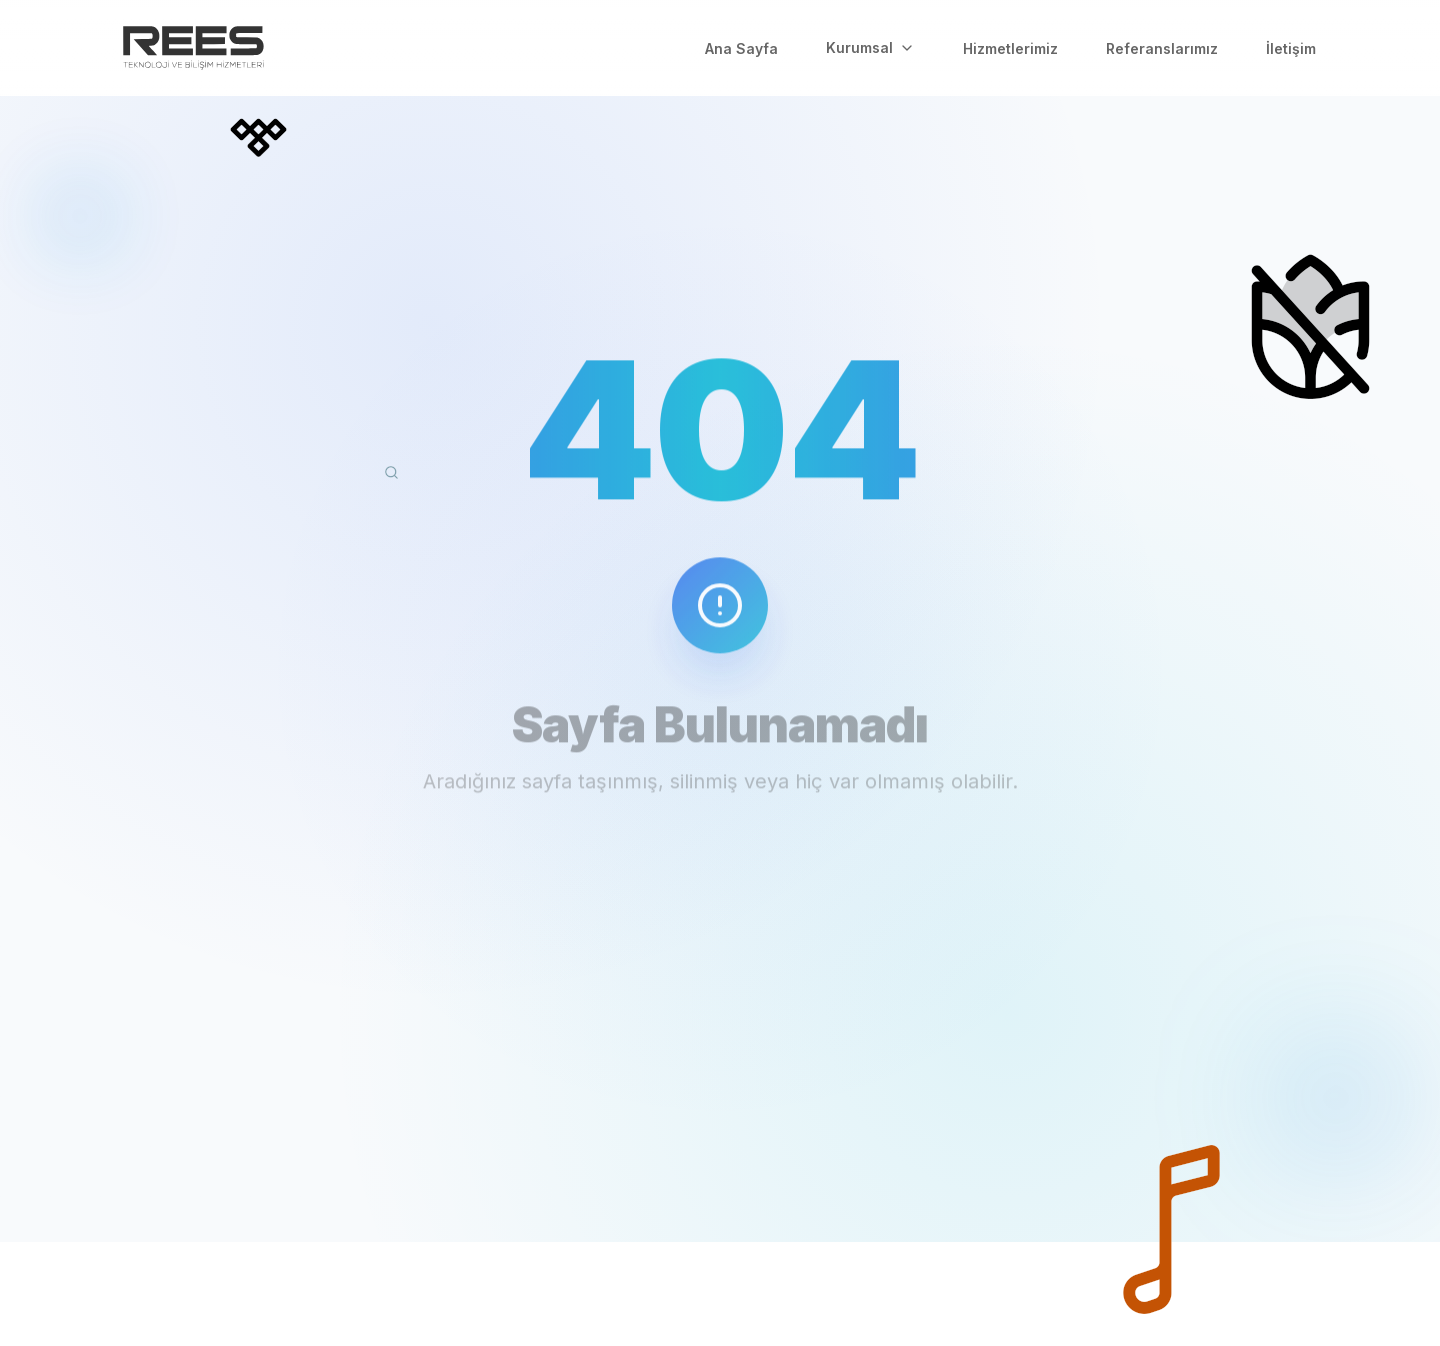 This screenshot has width=1440, height=1346. I want to click on indicates gluten-free or grain-free option, so click(1310, 329).